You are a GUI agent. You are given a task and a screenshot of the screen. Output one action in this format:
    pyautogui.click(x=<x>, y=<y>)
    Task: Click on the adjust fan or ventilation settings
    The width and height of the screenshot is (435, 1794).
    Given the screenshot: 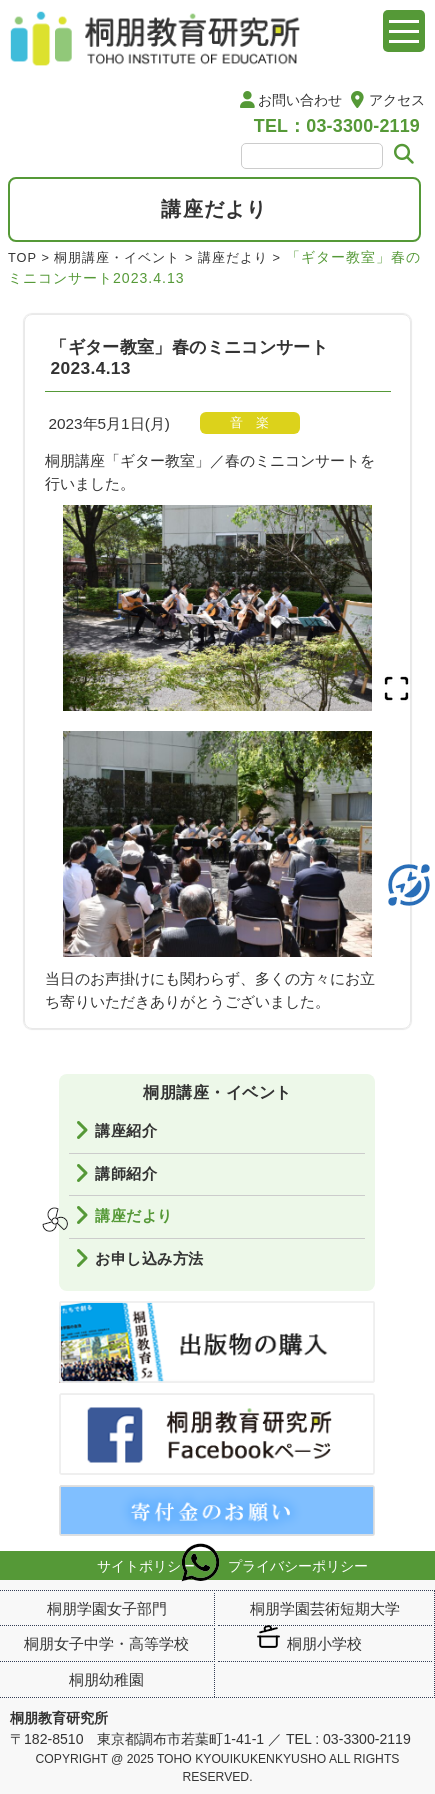 What is the action you would take?
    pyautogui.click(x=55, y=1221)
    